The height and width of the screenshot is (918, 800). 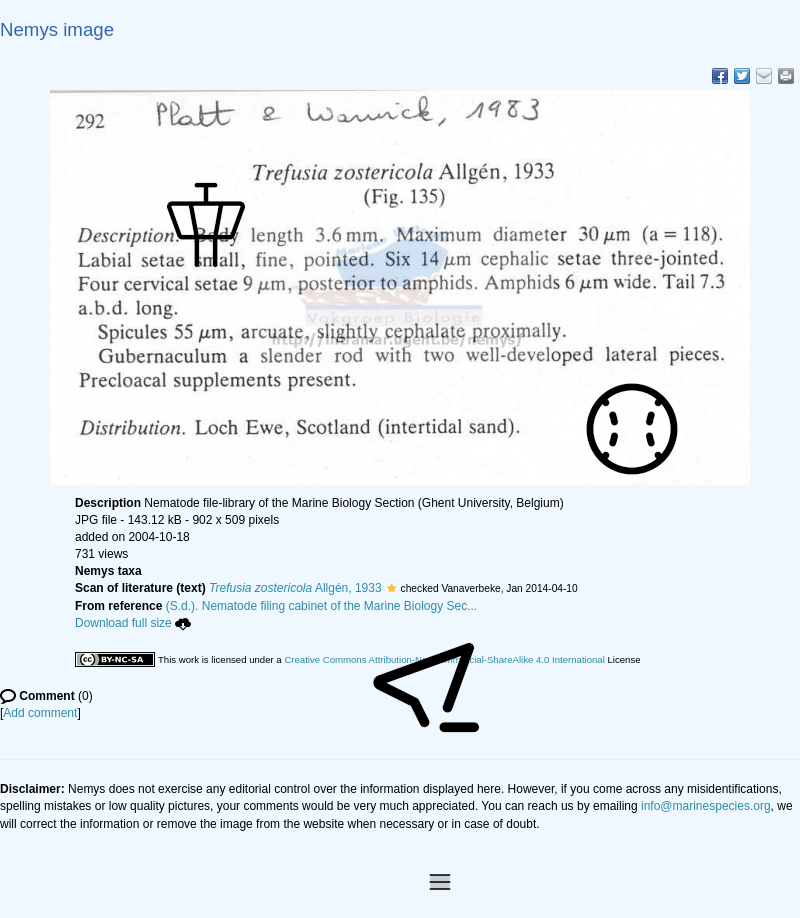 What do you see at coordinates (632, 429) in the screenshot?
I see `view baseball scores or stats` at bounding box center [632, 429].